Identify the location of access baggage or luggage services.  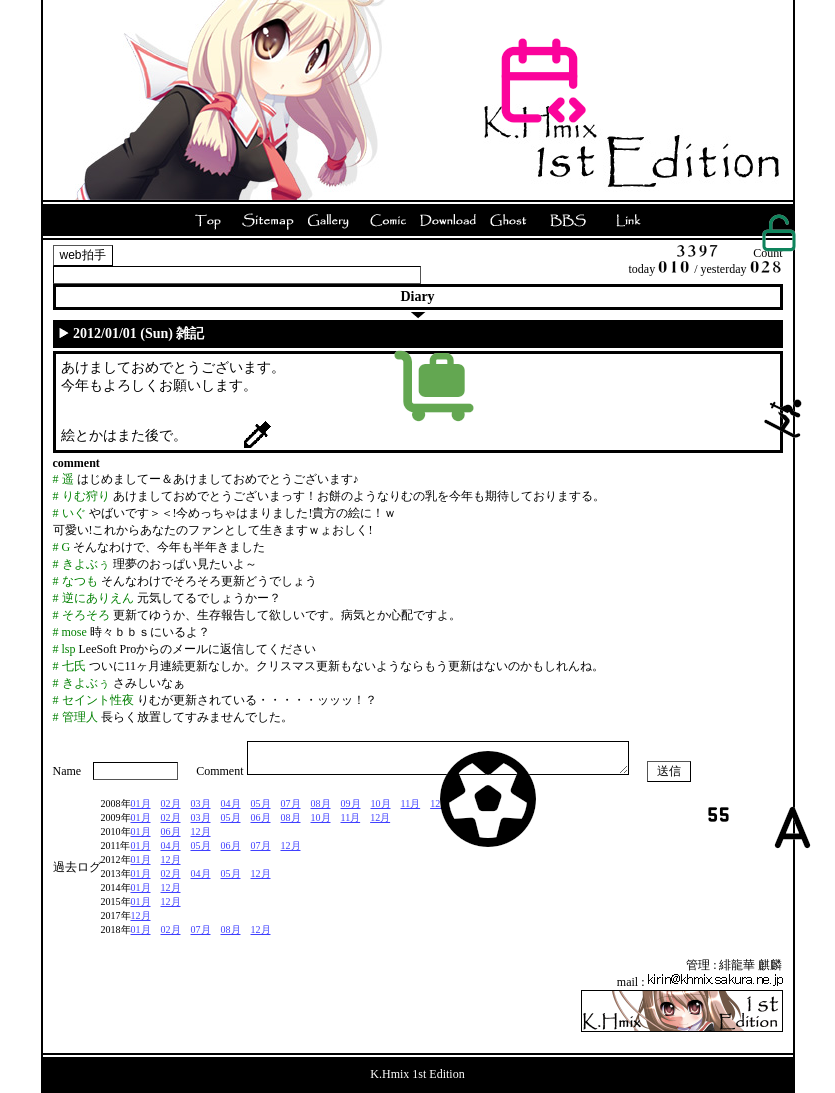
(434, 386).